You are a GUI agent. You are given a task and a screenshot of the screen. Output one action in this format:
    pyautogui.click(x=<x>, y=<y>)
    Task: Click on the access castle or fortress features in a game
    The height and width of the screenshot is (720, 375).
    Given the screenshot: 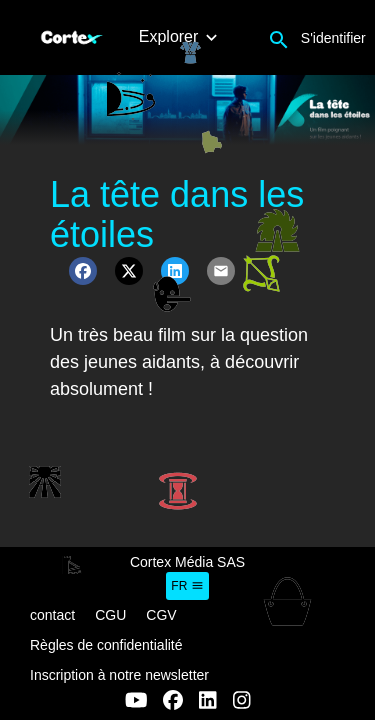 What is the action you would take?
    pyautogui.click(x=72, y=565)
    